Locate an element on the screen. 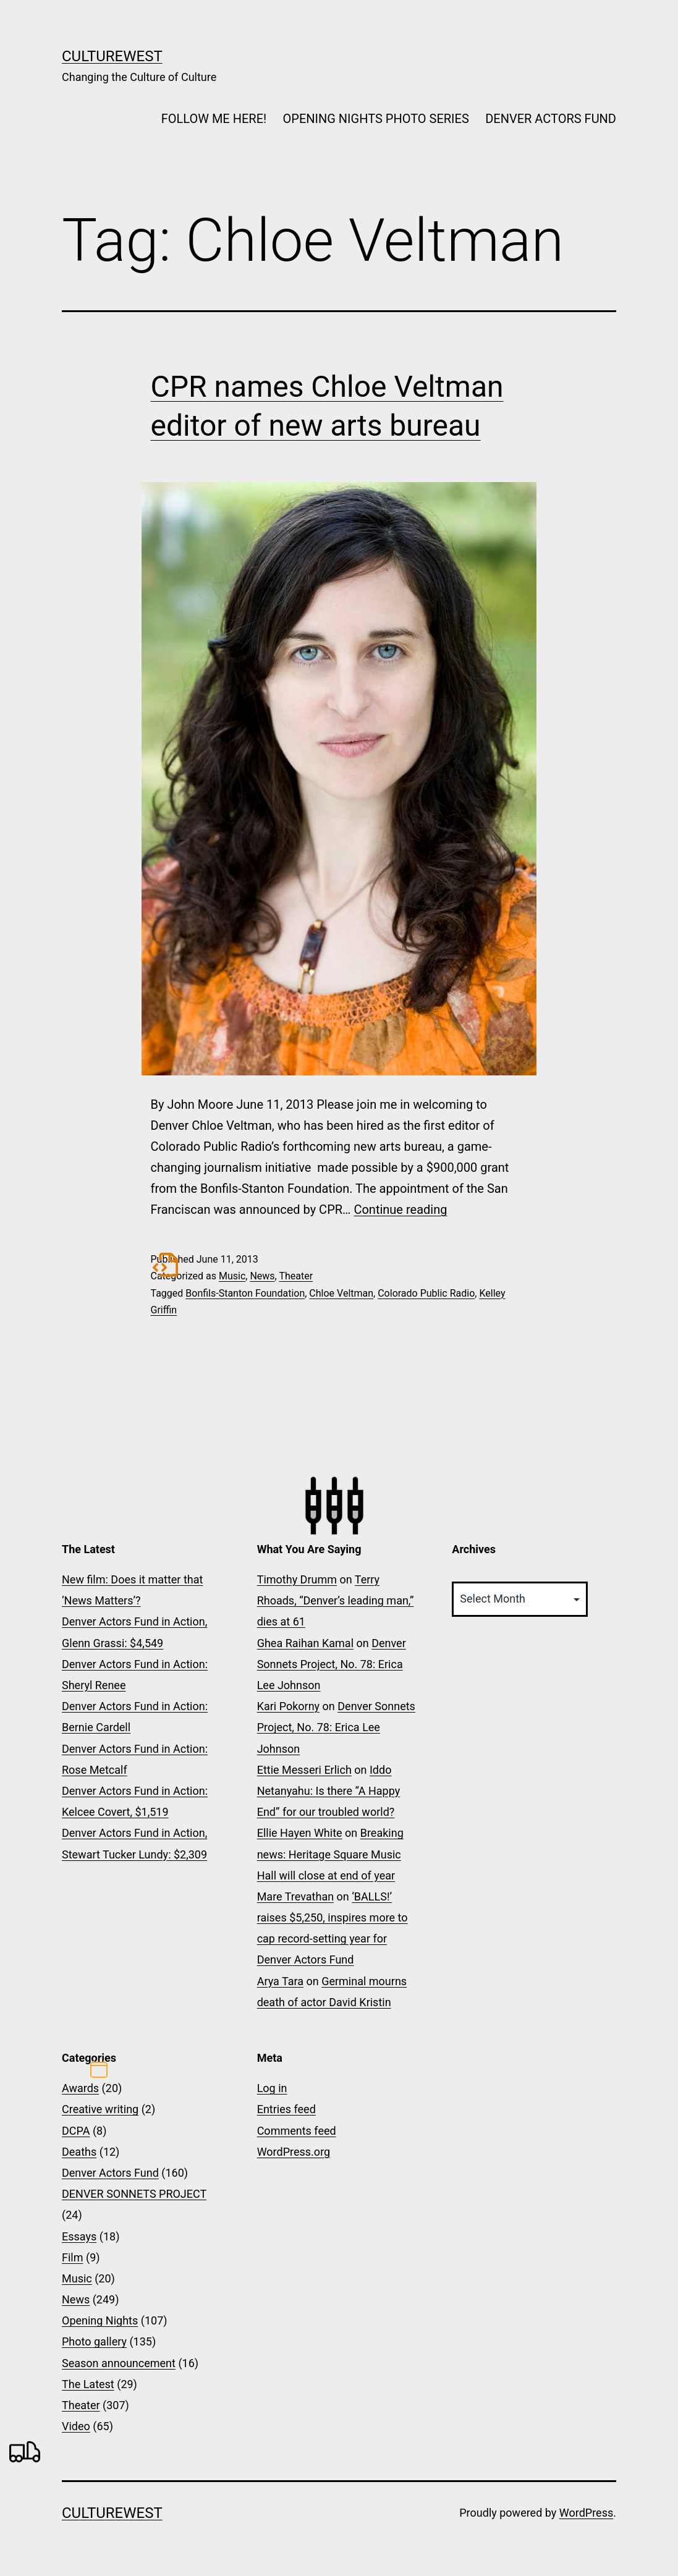 This screenshot has height=2576, width=678. track shipment or delivery status is located at coordinates (25, 2452).